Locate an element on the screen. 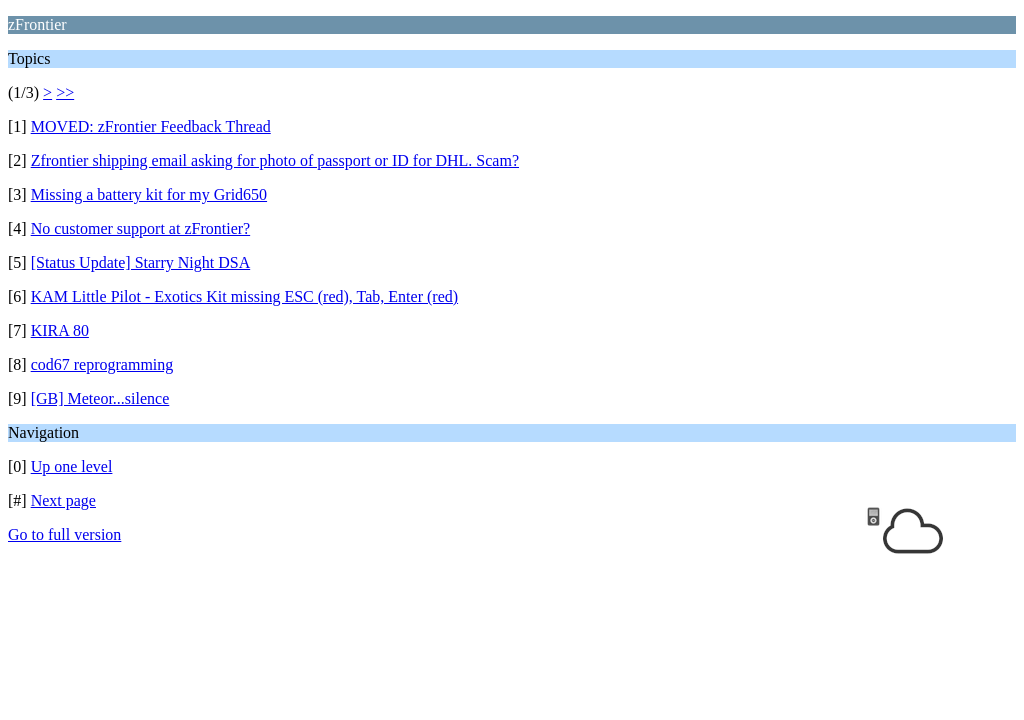  view weather information is located at coordinates (913, 531).